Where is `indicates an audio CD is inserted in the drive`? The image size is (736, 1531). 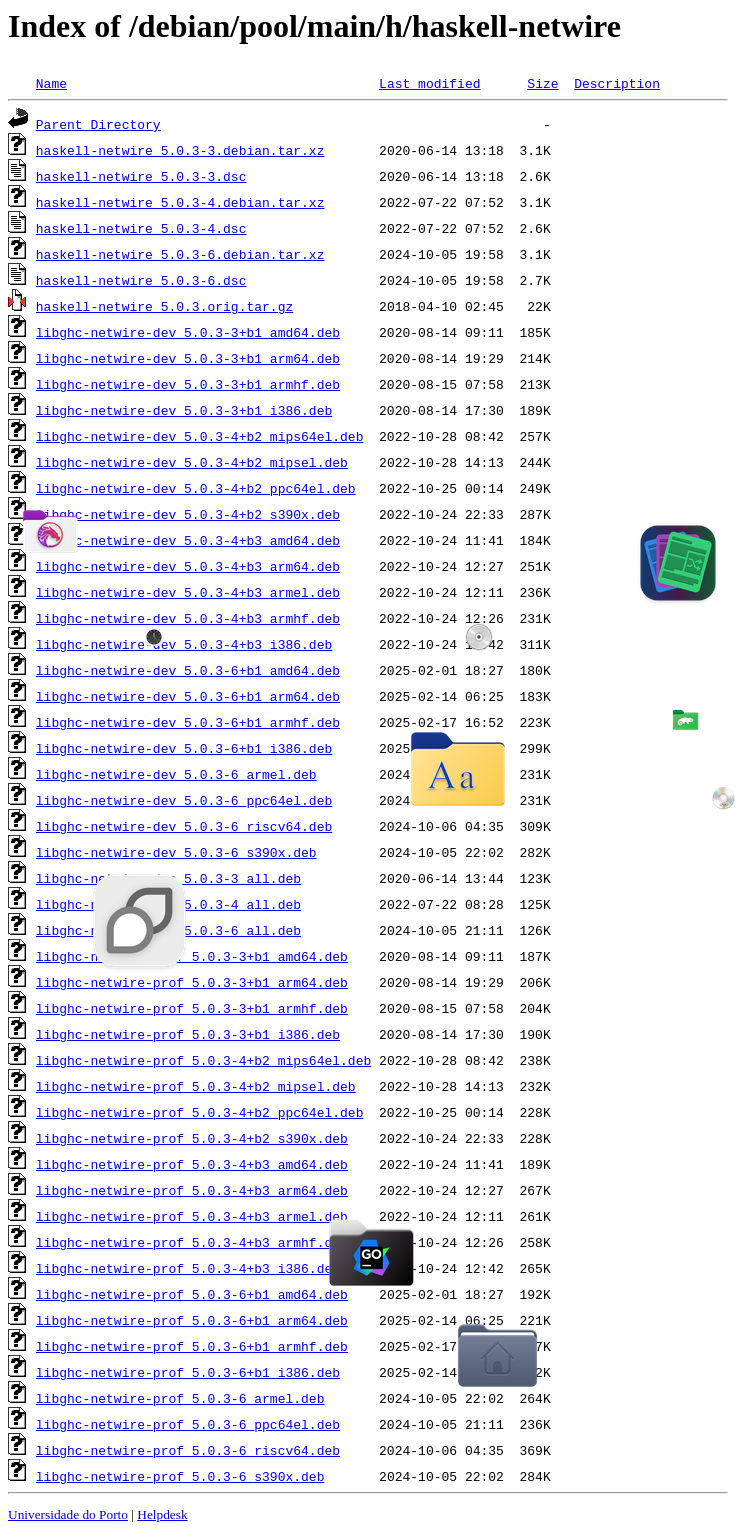 indicates an audio CD is inserted in the drive is located at coordinates (479, 637).